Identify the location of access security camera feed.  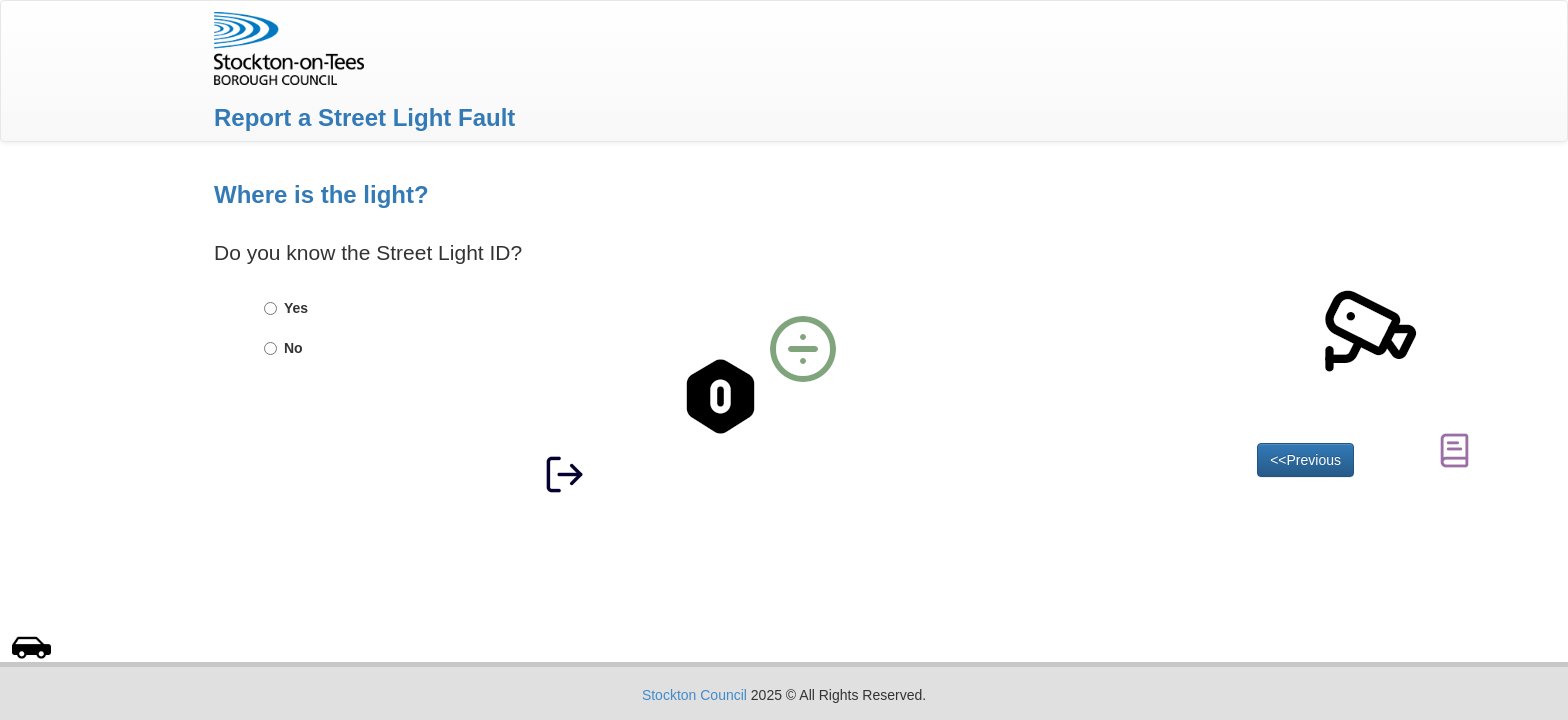
(1372, 329).